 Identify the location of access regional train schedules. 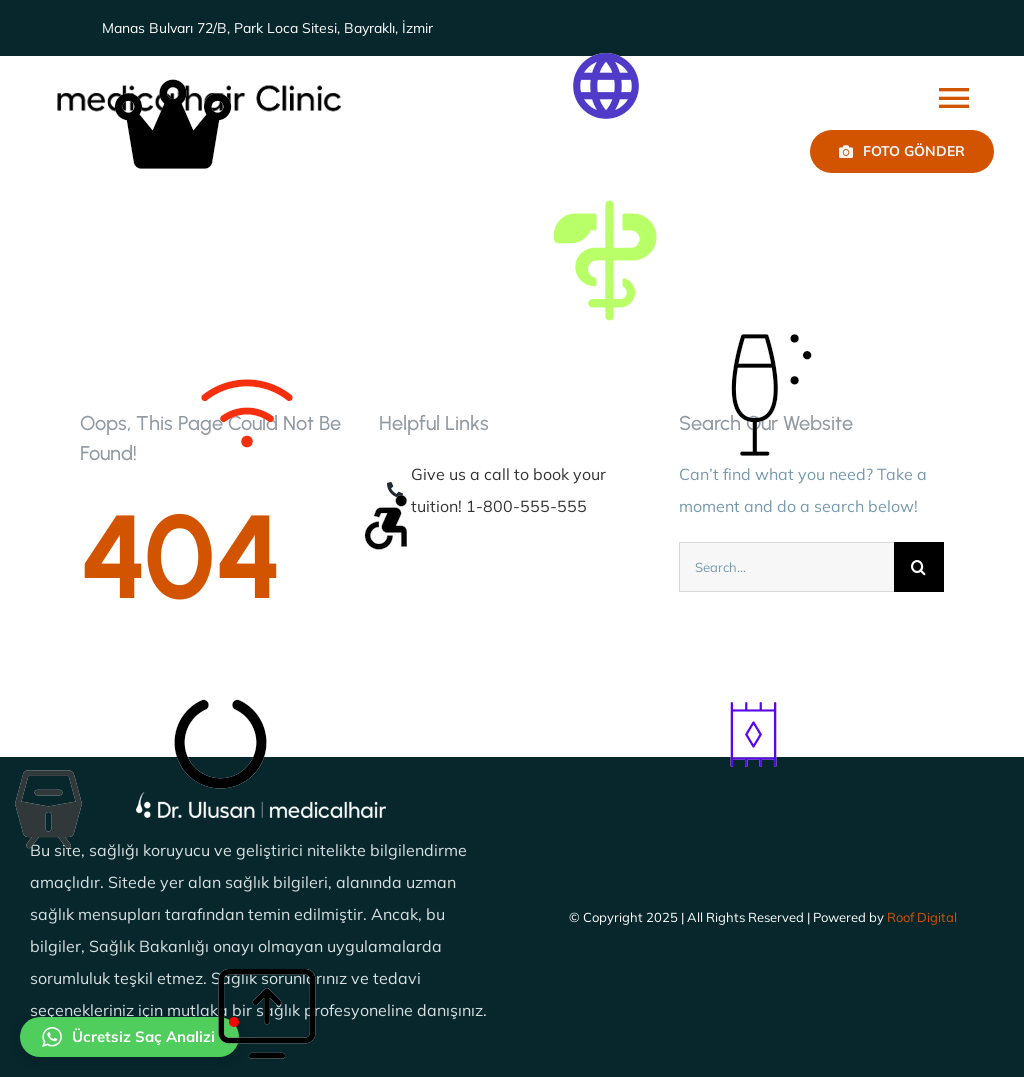
(48, 806).